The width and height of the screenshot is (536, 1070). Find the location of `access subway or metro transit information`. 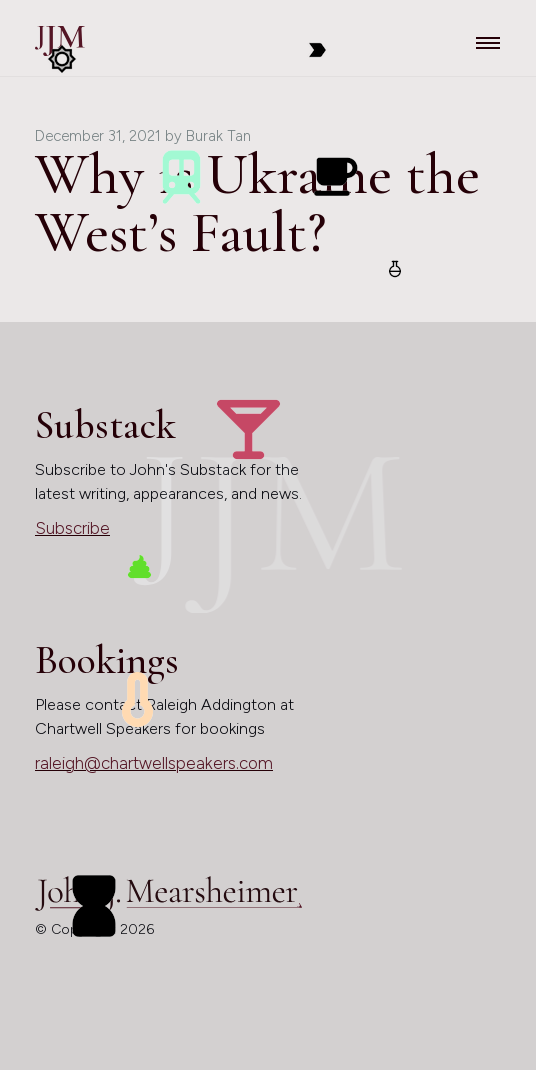

access subway or metro transit information is located at coordinates (181, 175).